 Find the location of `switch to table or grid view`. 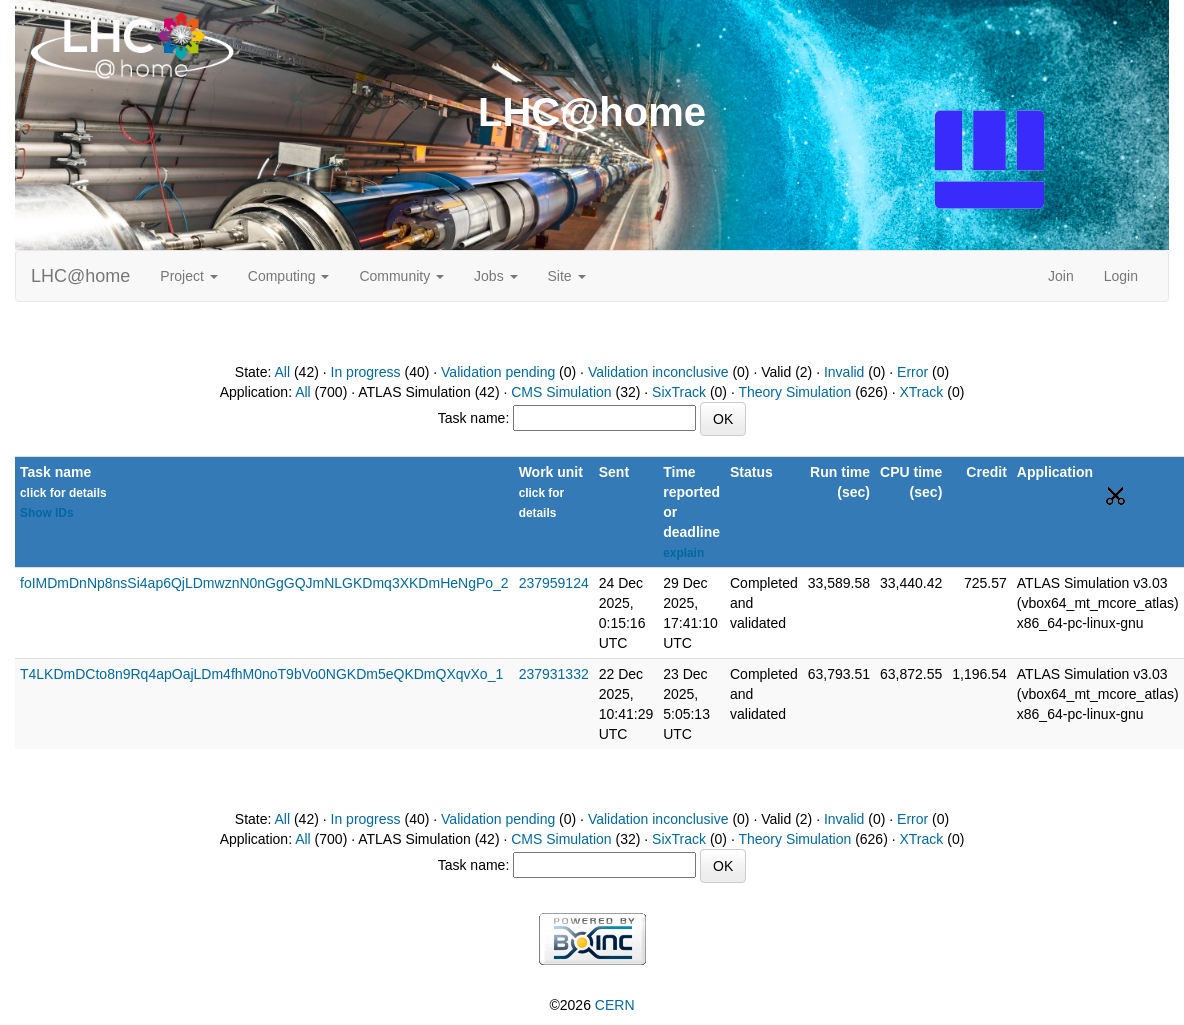

switch to table or grid view is located at coordinates (989, 159).